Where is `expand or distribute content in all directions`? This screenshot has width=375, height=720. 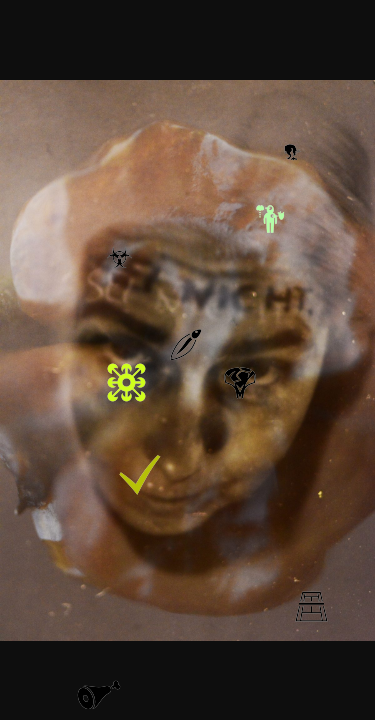
expand or distribute content in all directions is located at coordinates (126, 382).